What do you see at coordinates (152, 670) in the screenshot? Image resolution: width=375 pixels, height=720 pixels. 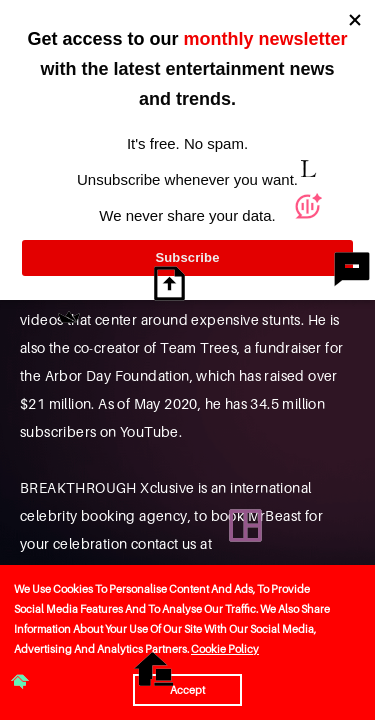 I see `access home office or remote work settings` at bounding box center [152, 670].